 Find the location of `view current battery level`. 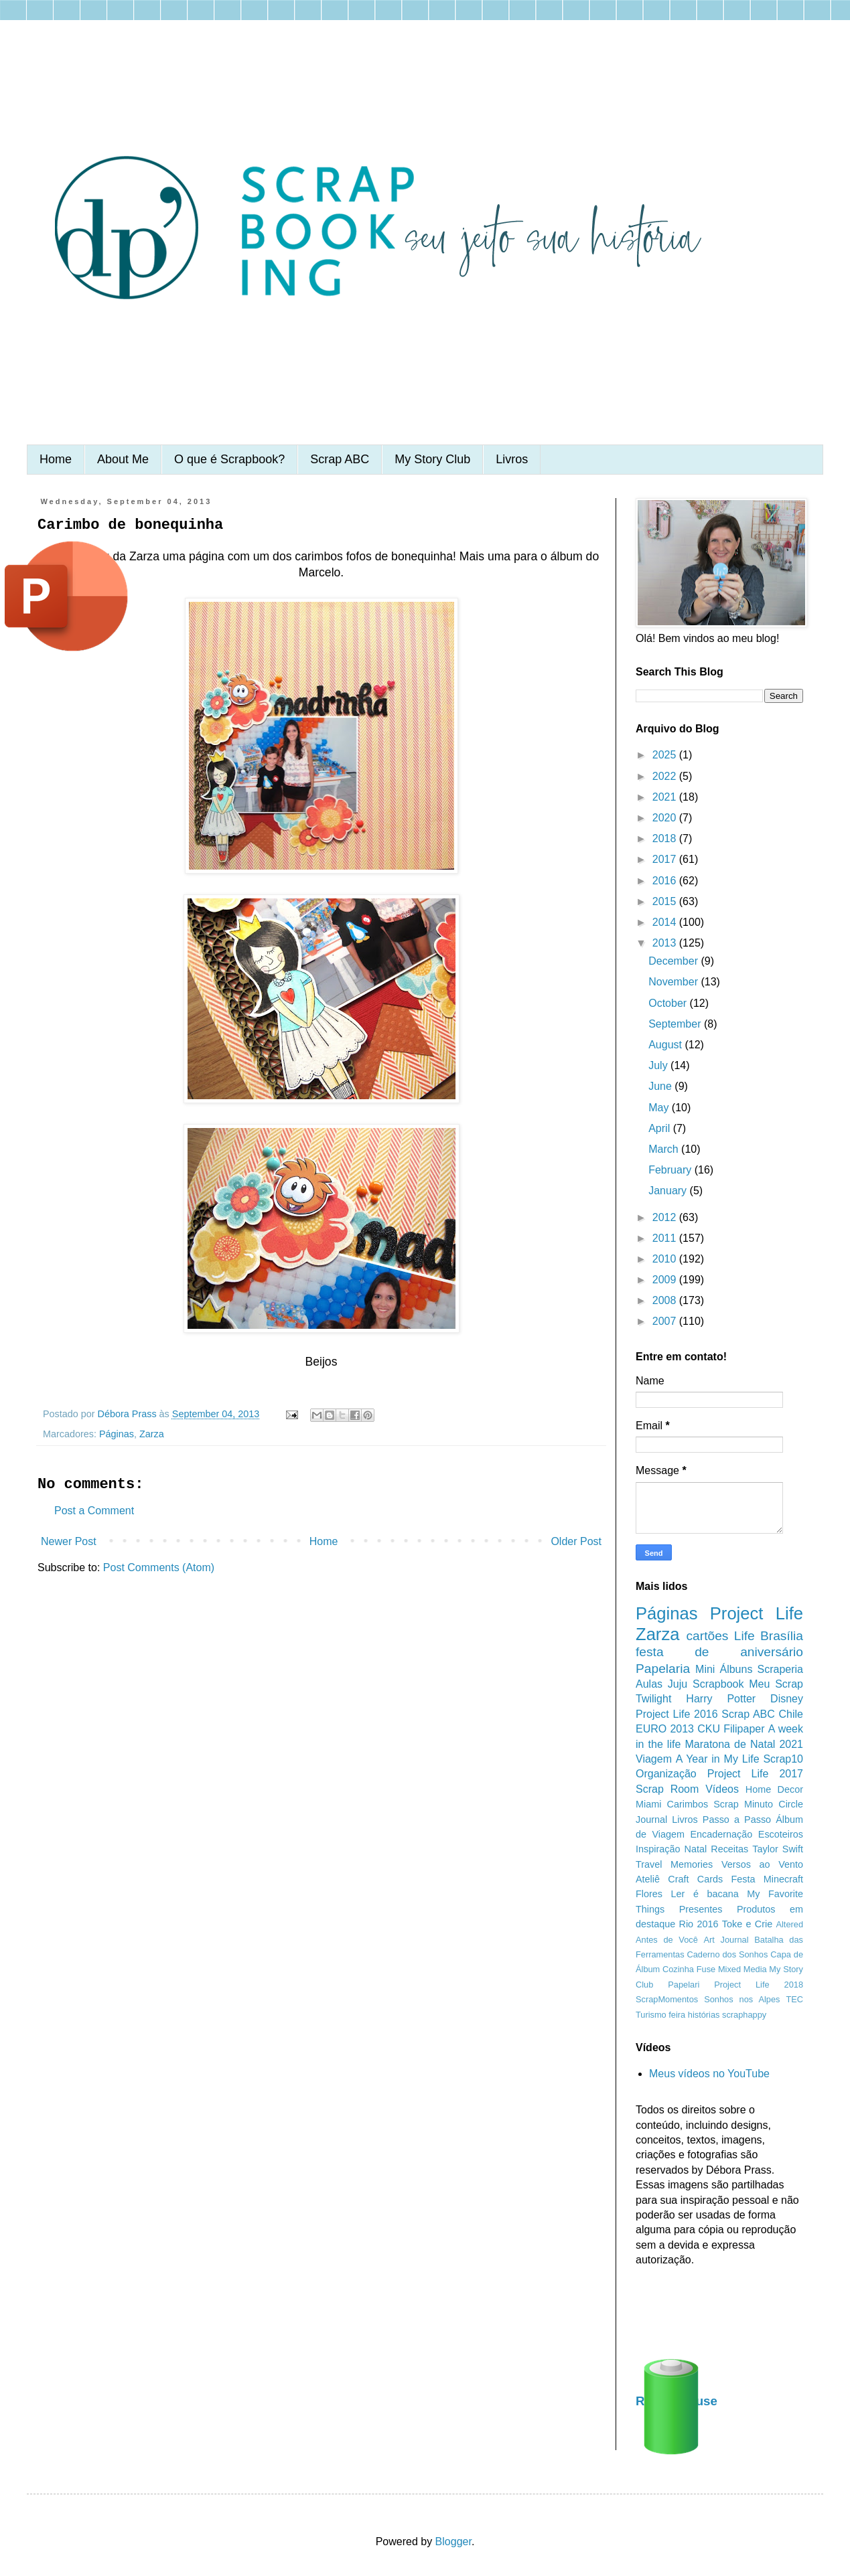

view current battery level is located at coordinates (671, 2405).